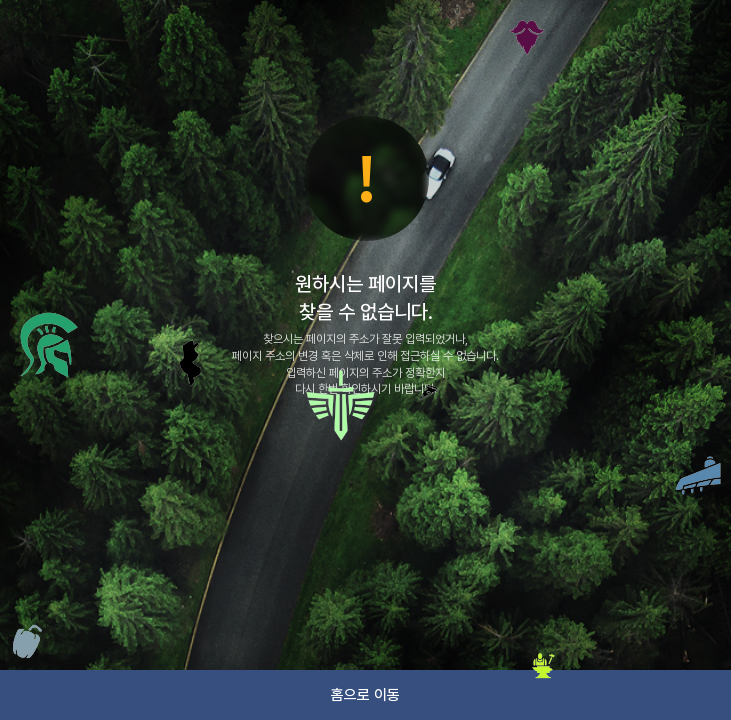  I want to click on equip or select a weapon in a game inventory, so click(340, 405).